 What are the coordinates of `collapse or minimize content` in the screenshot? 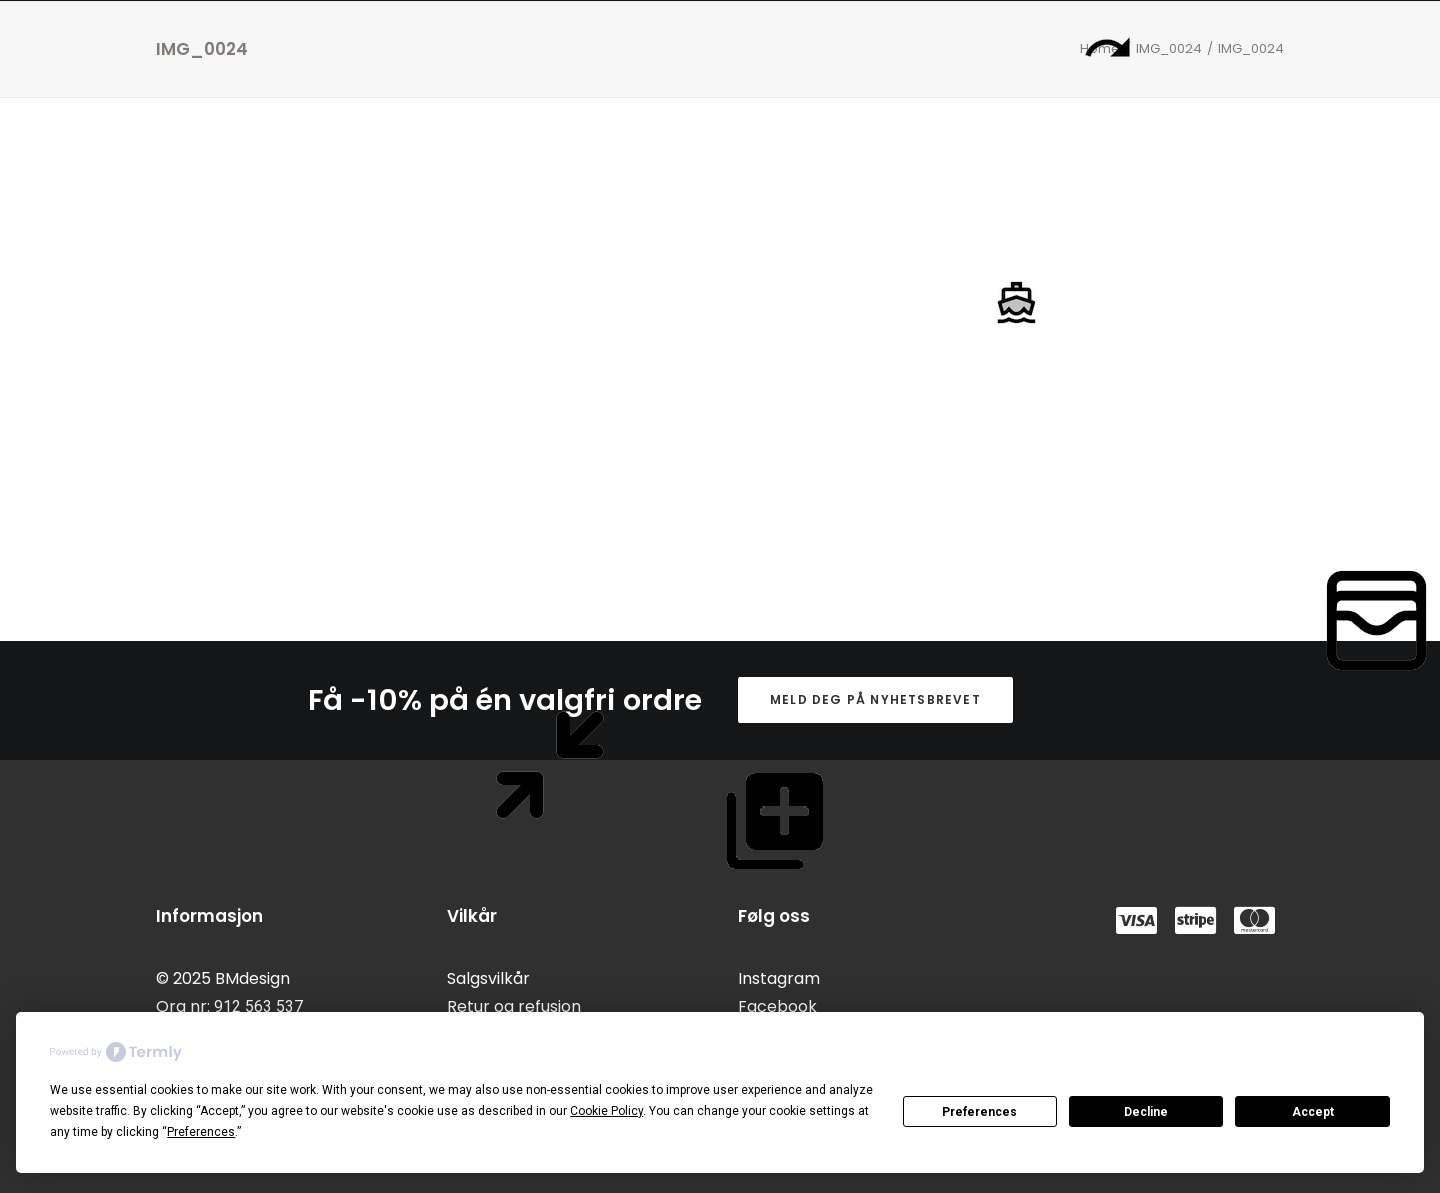 It's located at (550, 765).